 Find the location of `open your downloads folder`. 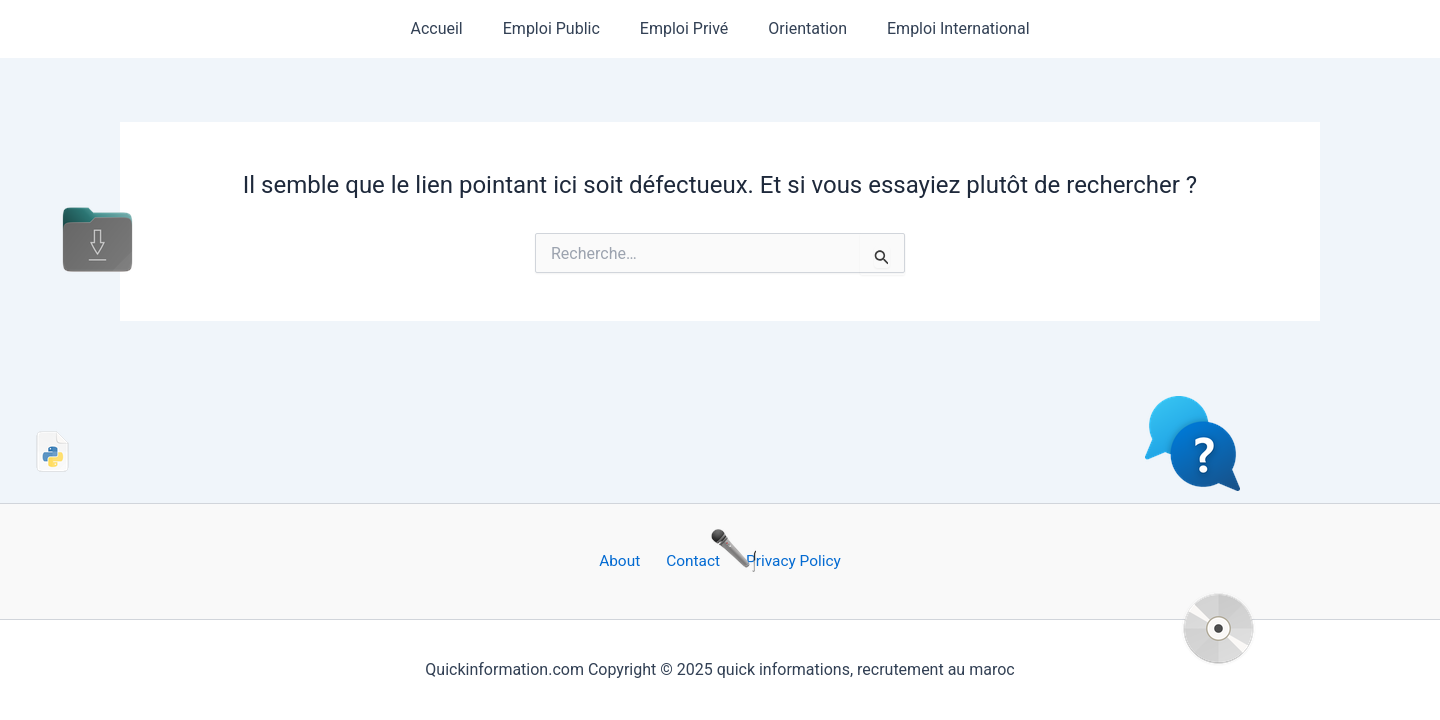

open your downloads folder is located at coordinates (97, 239).